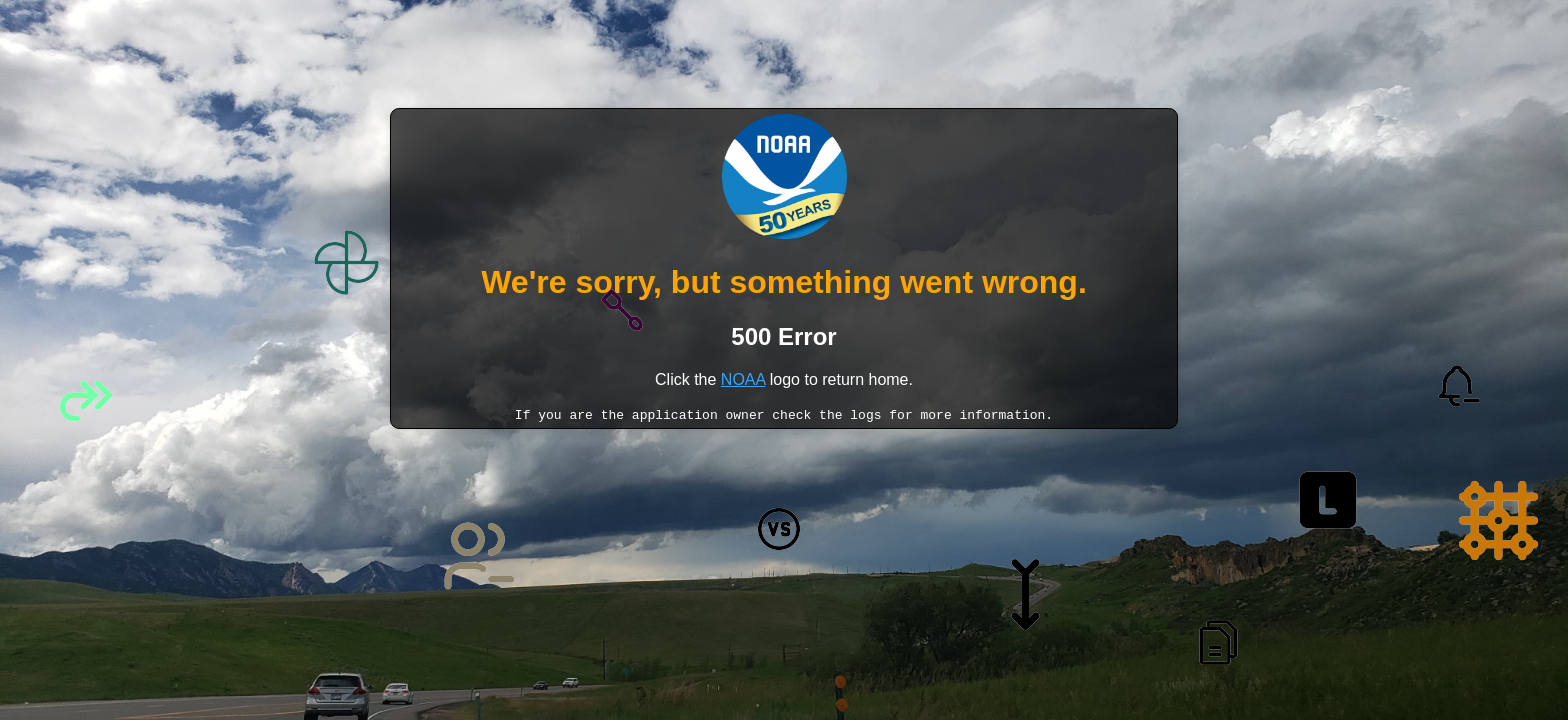 The width and height of the screenshot is (1568, 720). Describe the element at coordinates (478, 556) in the screenshot. I see `remove a member from the group` at that location.